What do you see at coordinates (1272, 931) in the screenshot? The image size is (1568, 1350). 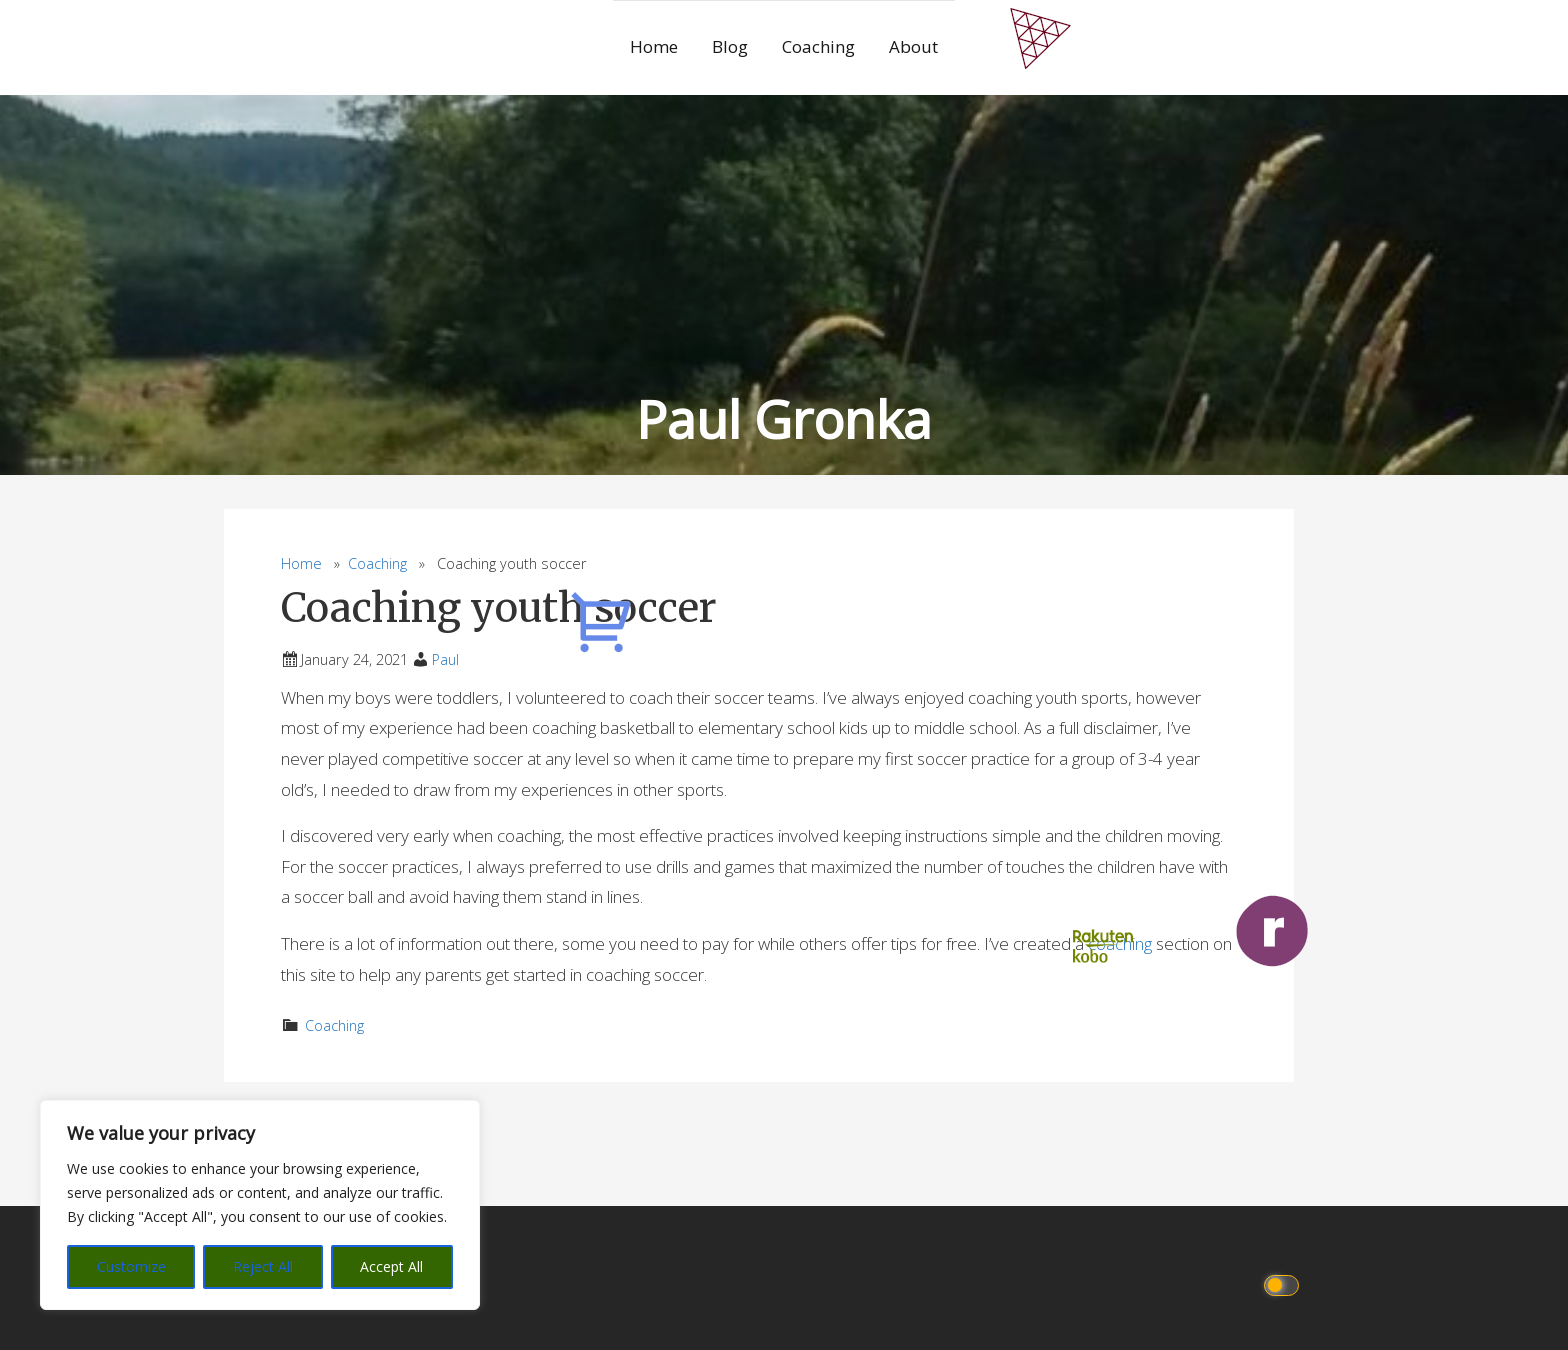 I see `open ravelry app or website` at bounding box center [1272, 931].